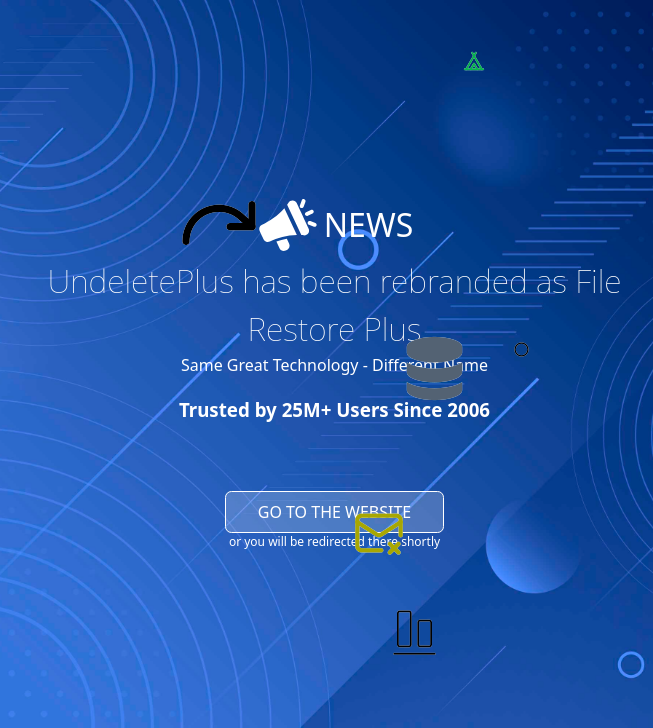 This screenshot has height=728, width=653. What do you see at coordinates (434, 368) in the screenshot?
I see `access database storage` at bounding box center [434, 368].